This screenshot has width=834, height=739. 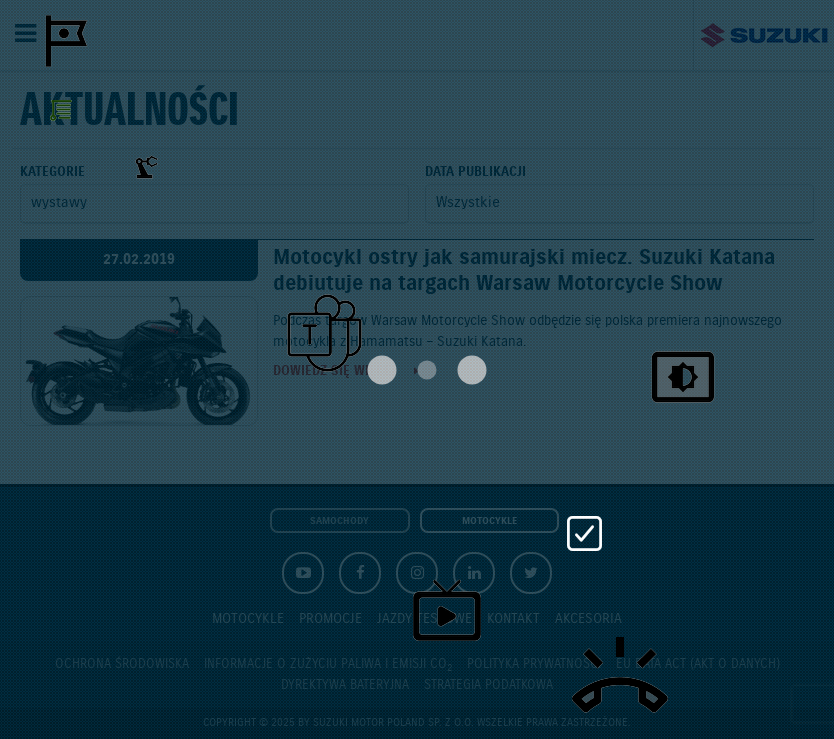 What do you see at coordinates (620, 677) in the screenshot?
I see `incoming call ringing` at bounding box center [620, 677].